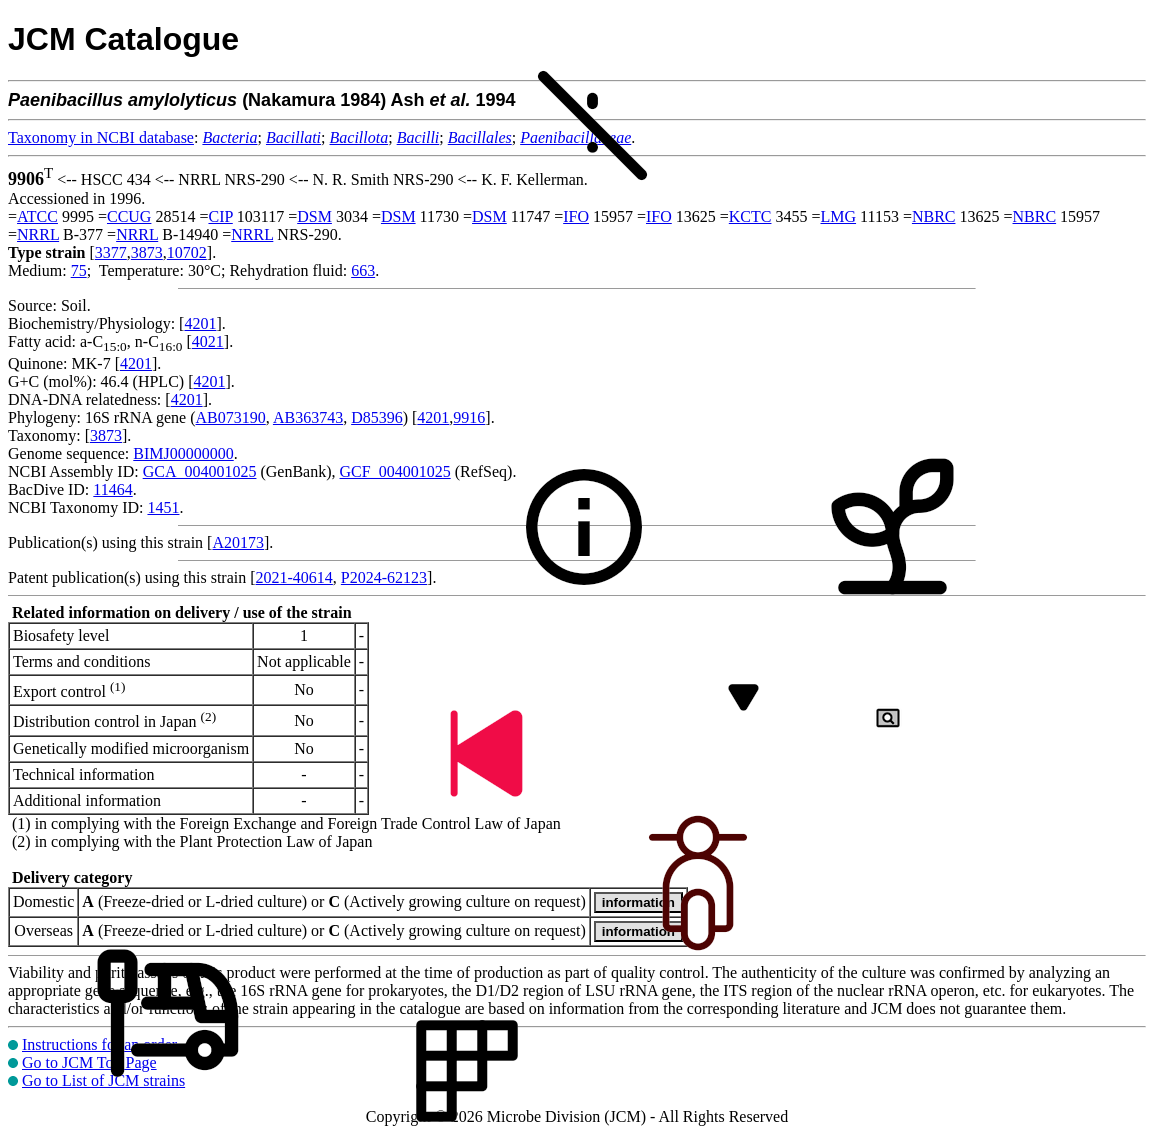 The image size is (1154, 1134). Describe the element at coordinates (743, 696) in the screenshot. I see `expand dropdown menu` at that location.